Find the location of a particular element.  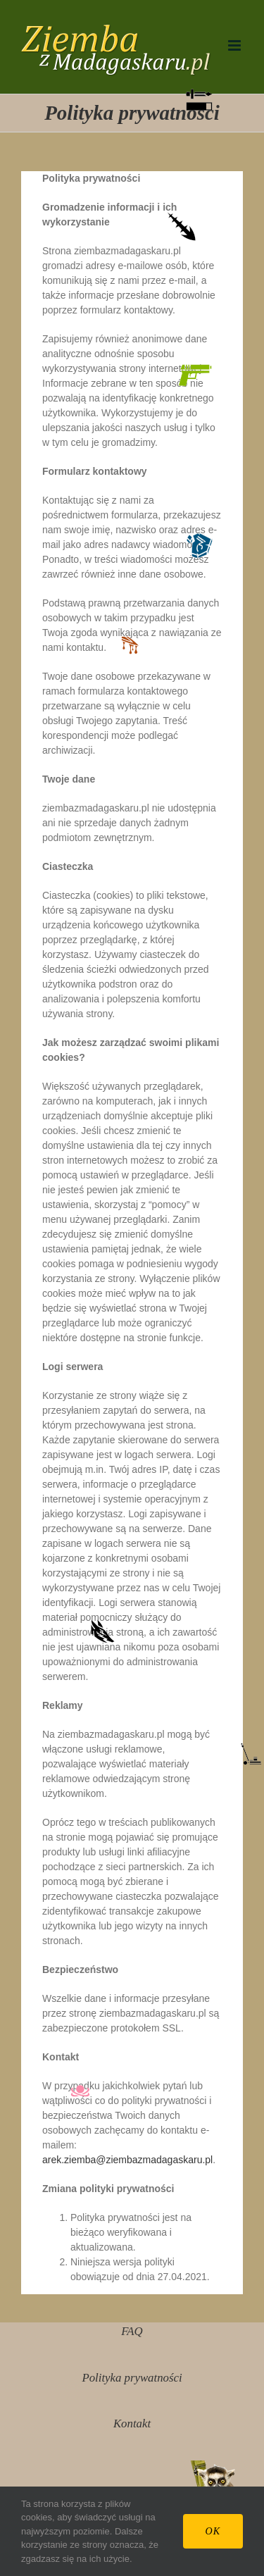

select direwolf as character or faction is located at coordinates (103, 1631).